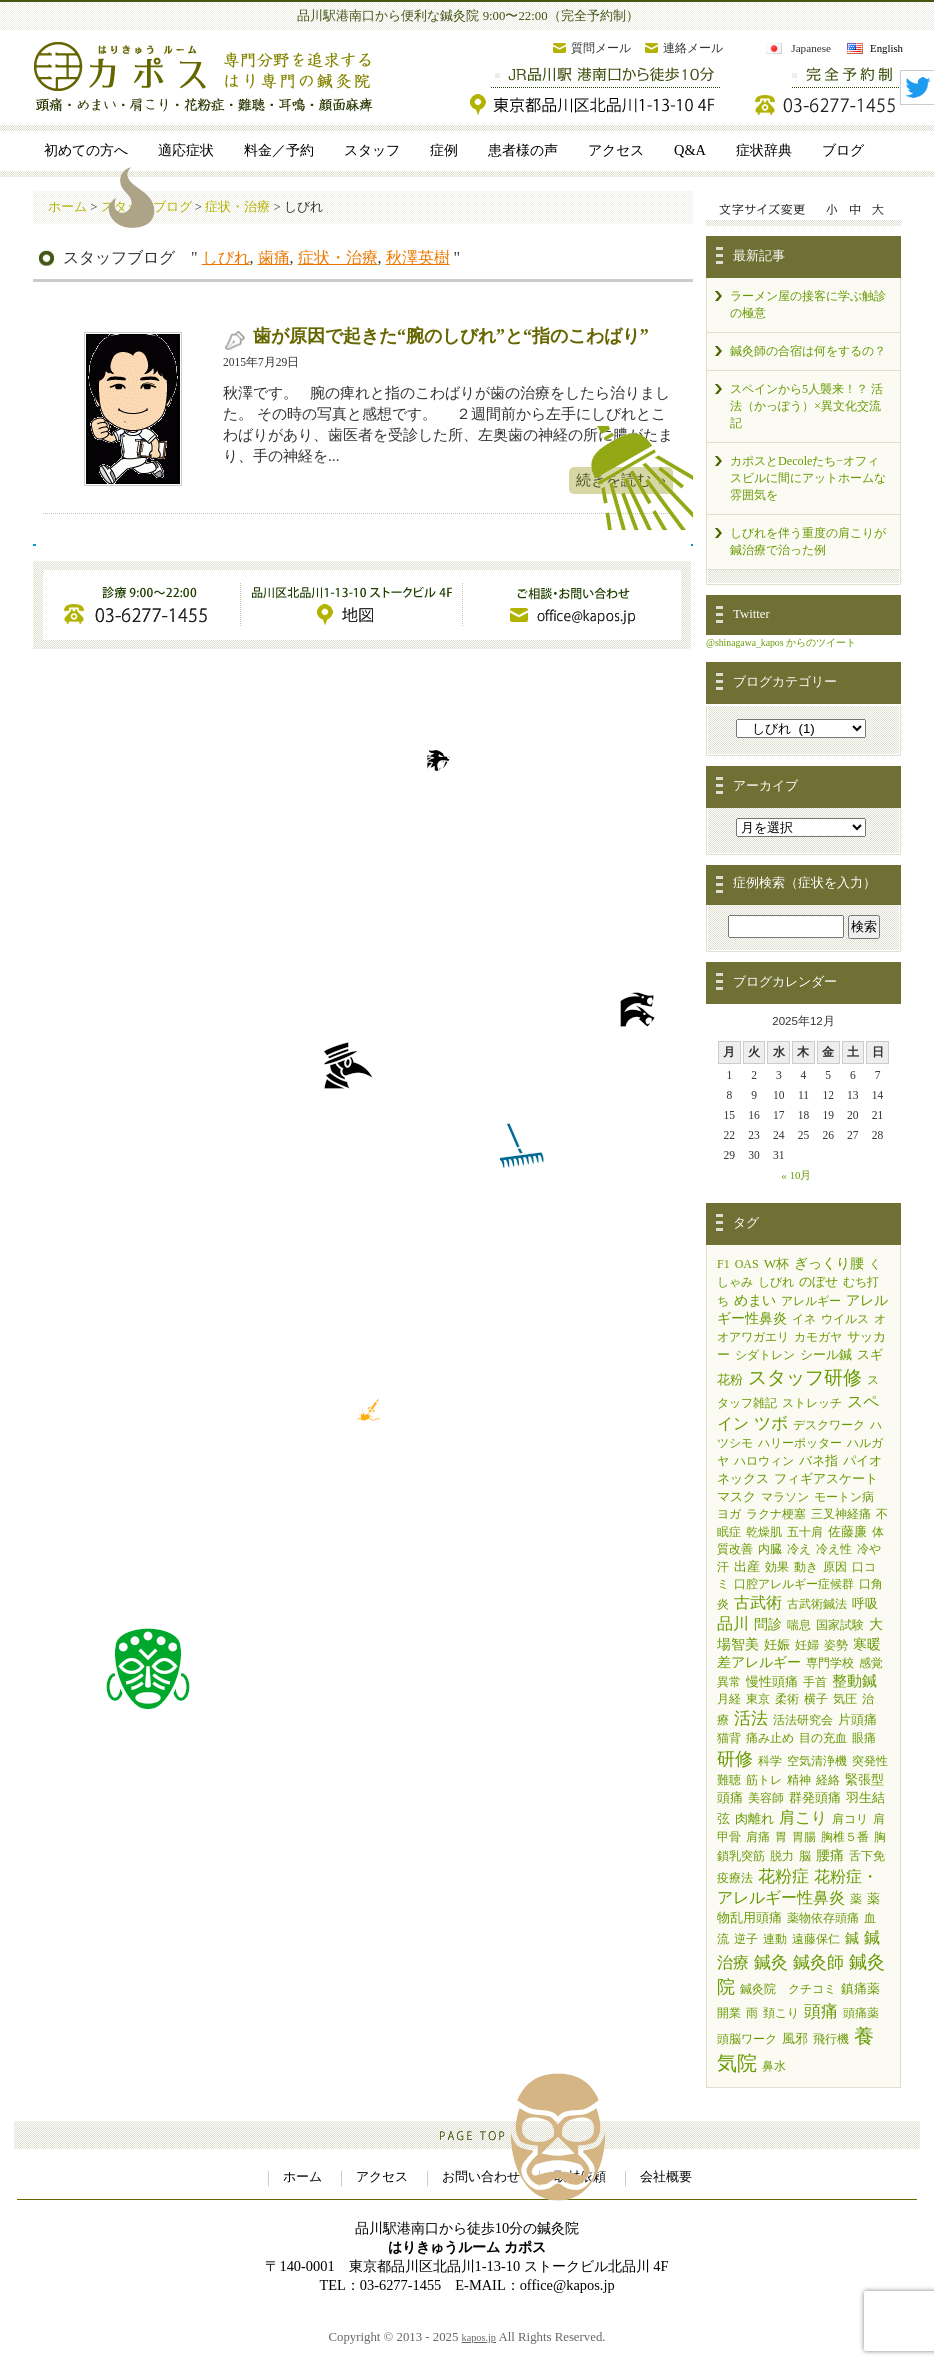  What do you see at coordinates (438, 760) in the screenshot?
I see `select saber-toothed cat character or avatar` at bounding box center [438, 760].